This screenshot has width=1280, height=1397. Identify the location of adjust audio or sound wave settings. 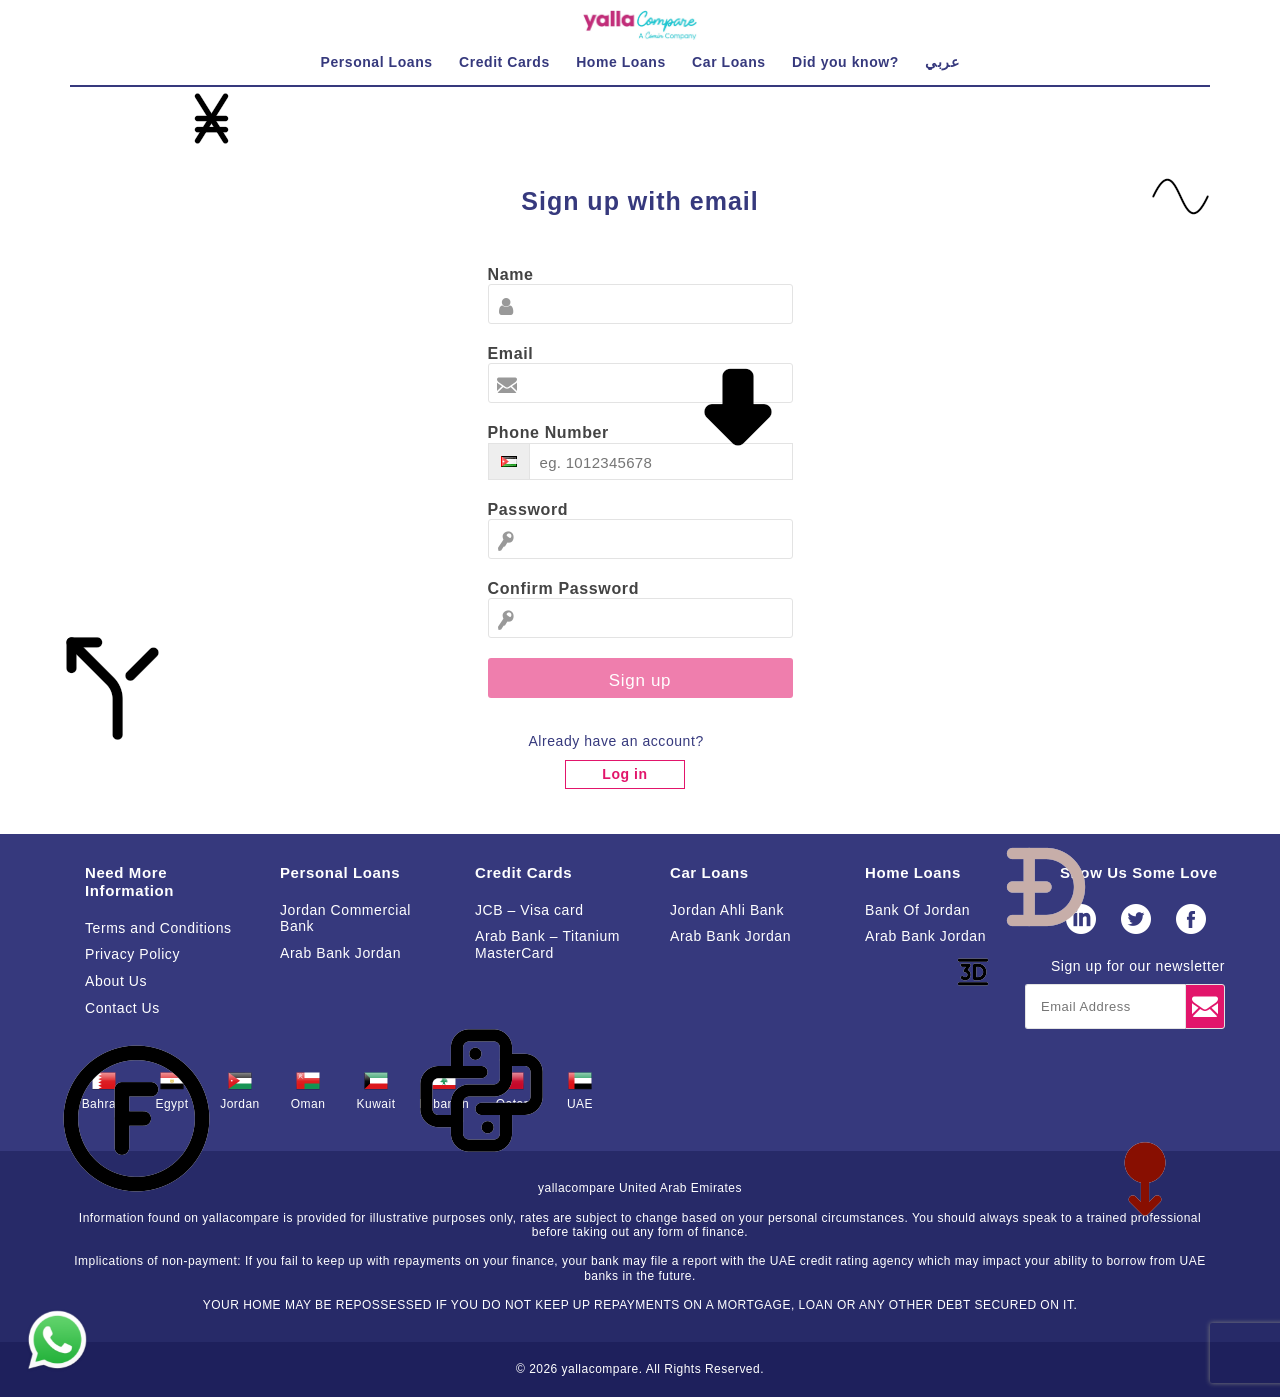
(1180, 196).